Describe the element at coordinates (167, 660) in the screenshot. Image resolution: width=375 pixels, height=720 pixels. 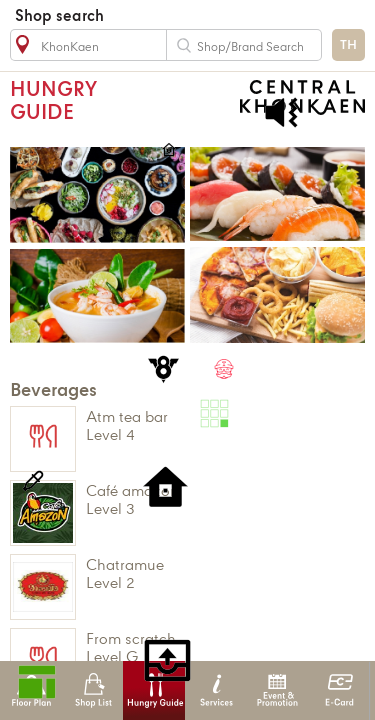
I see `export or share content` at that location.